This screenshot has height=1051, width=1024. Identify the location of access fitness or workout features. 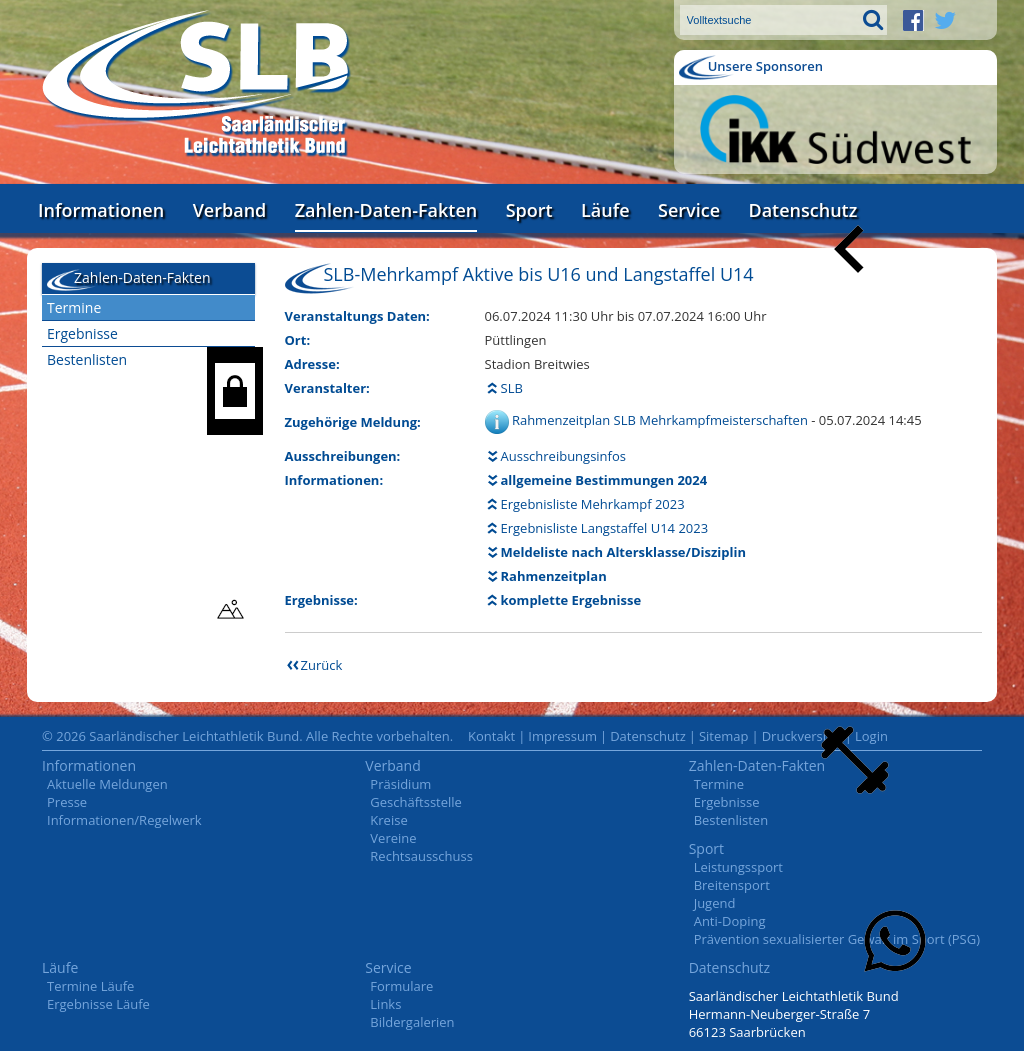
(855, 760).